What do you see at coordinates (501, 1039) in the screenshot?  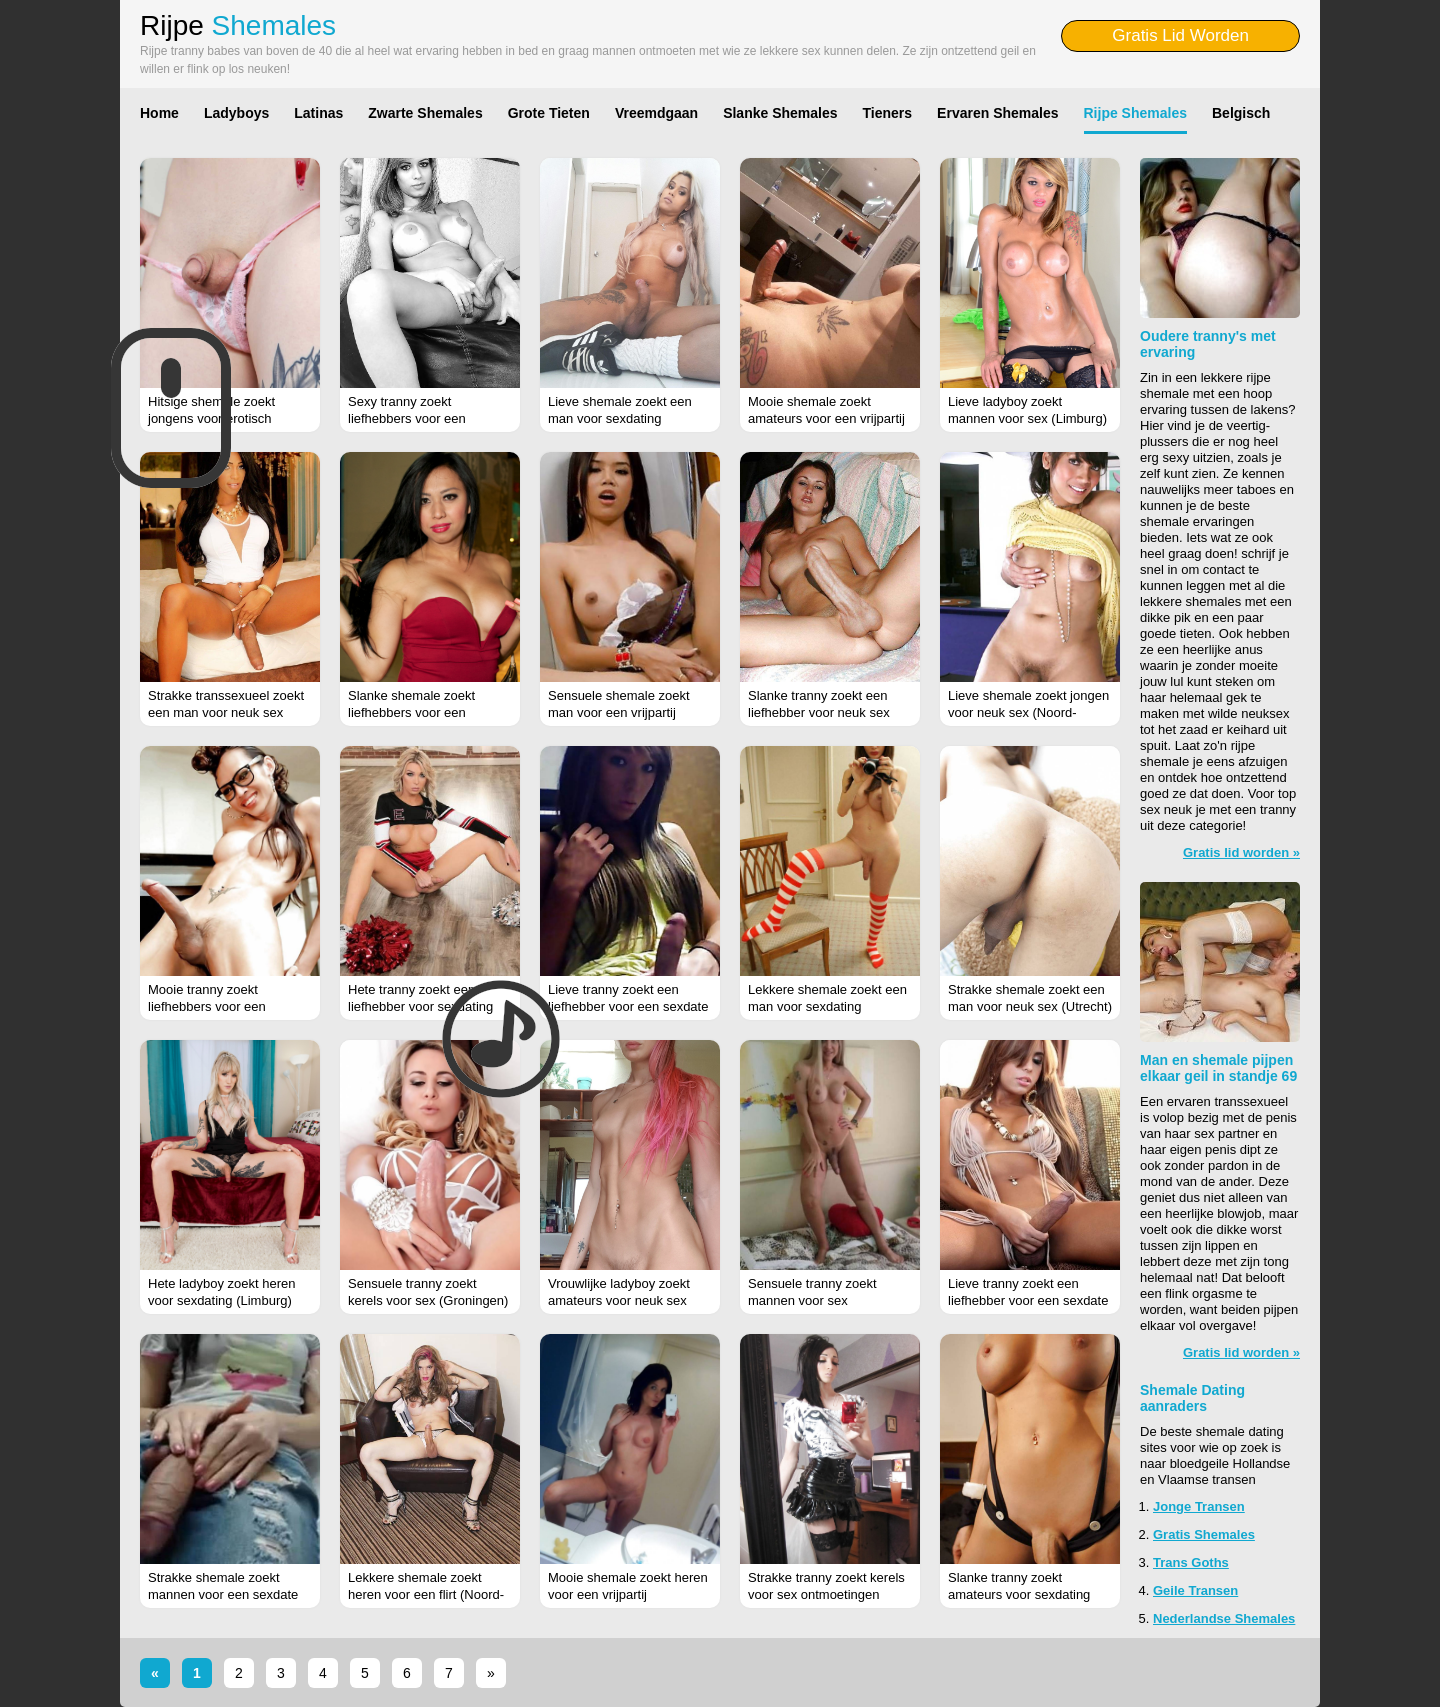 I see `open cantata music player` at bounding box center [501, 1039].